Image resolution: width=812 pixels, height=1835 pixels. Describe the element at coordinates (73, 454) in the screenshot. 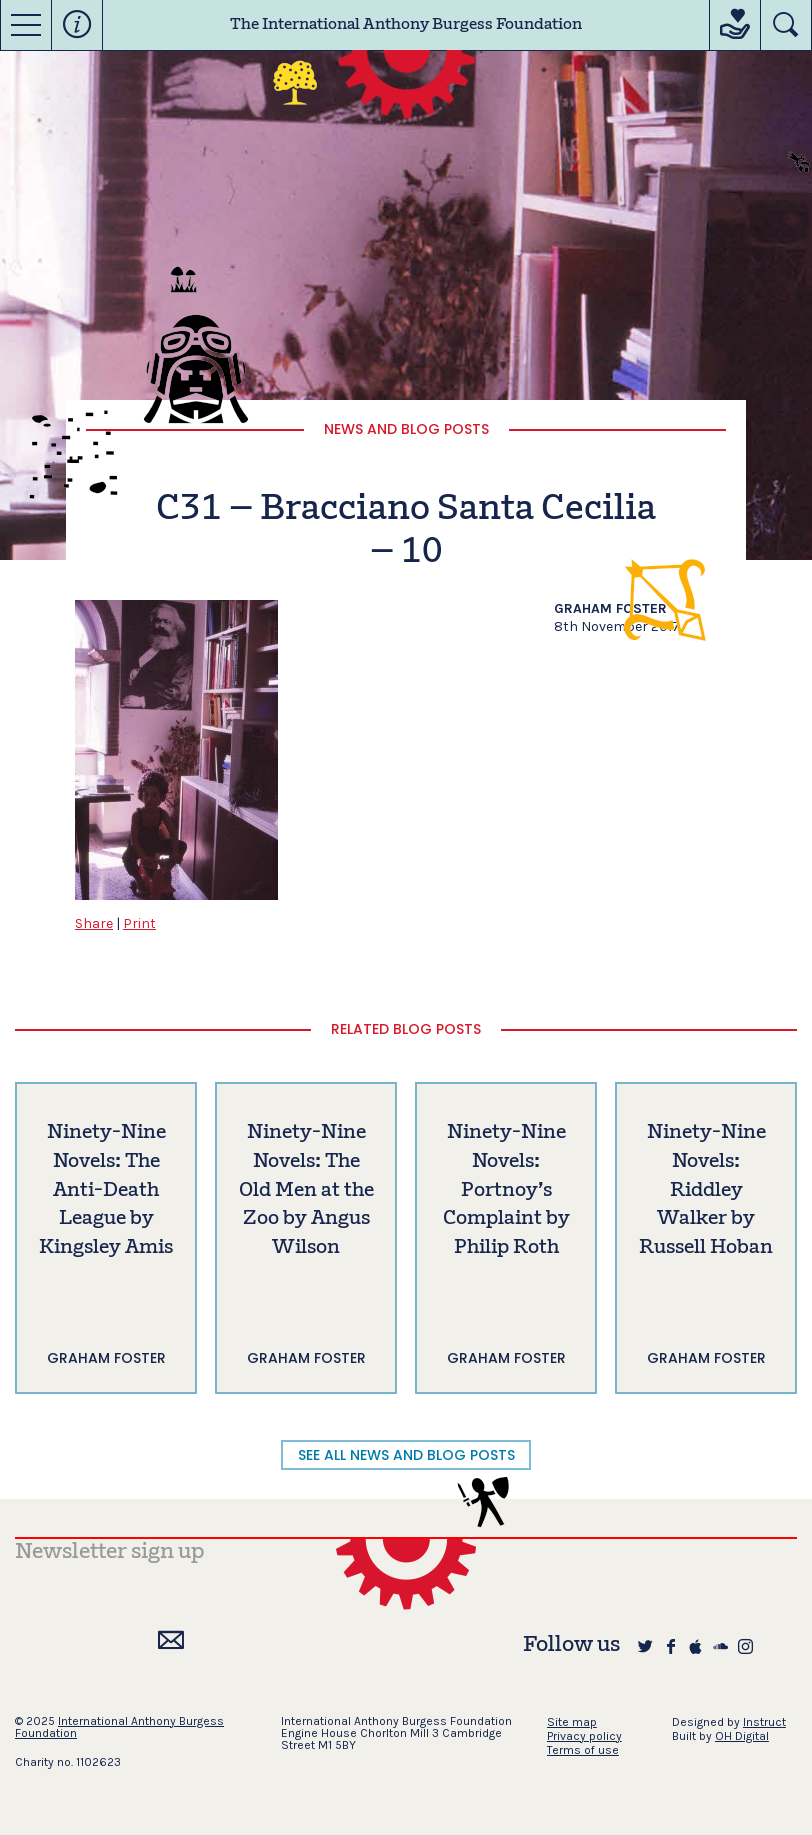

I see `select a path or route tile in a game` at that location.